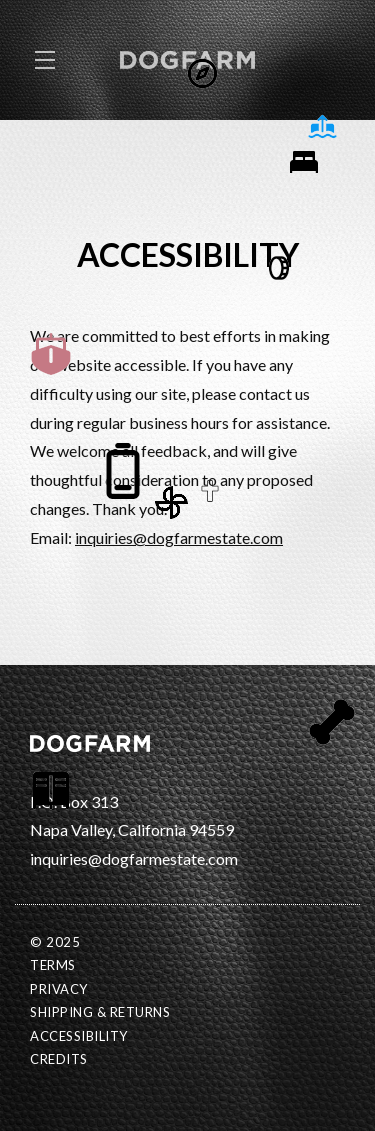  Describe the element at coordinates (332, 722) in the screenshot. I see `access pet-related features or settings` at that location.